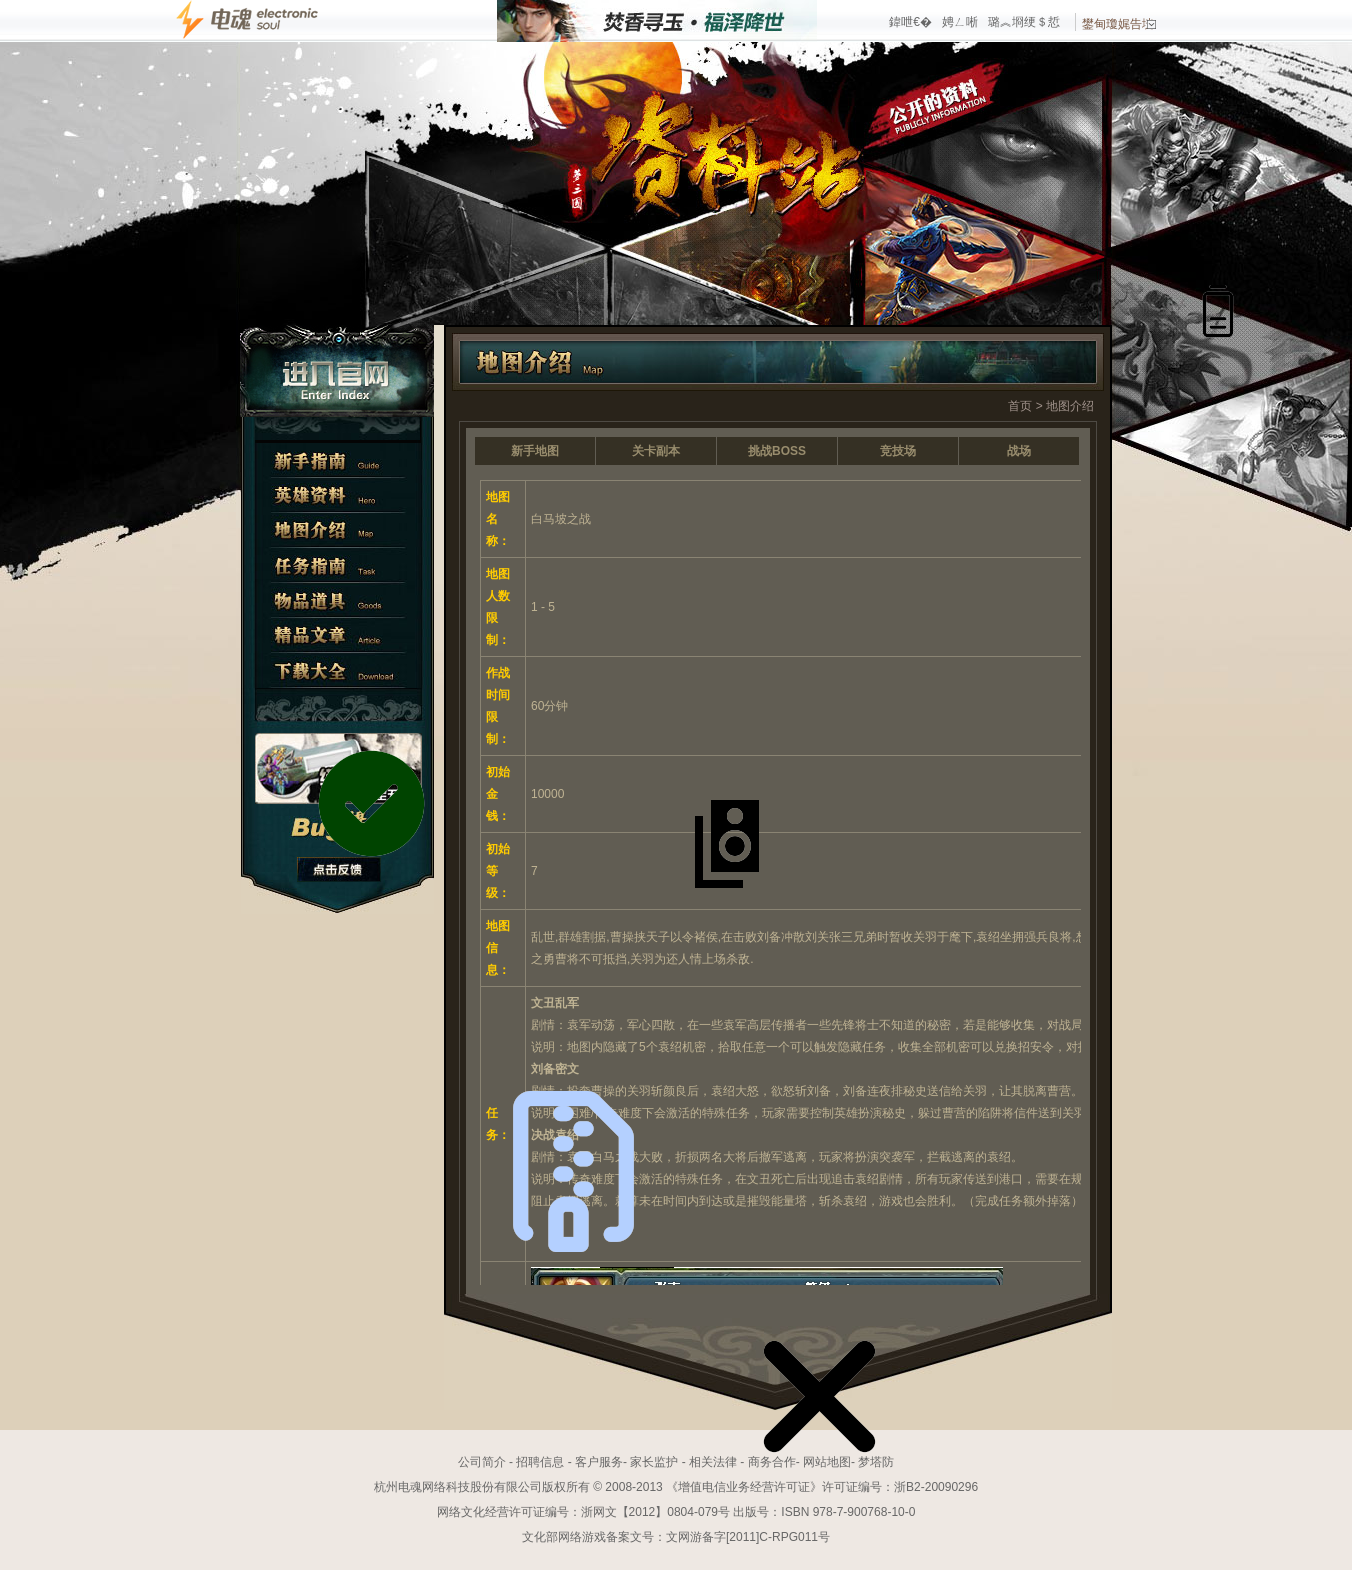 This screenshot has height=1570, width=1352. I want to click on view or open a compressed zip file, so click(573, 1171).